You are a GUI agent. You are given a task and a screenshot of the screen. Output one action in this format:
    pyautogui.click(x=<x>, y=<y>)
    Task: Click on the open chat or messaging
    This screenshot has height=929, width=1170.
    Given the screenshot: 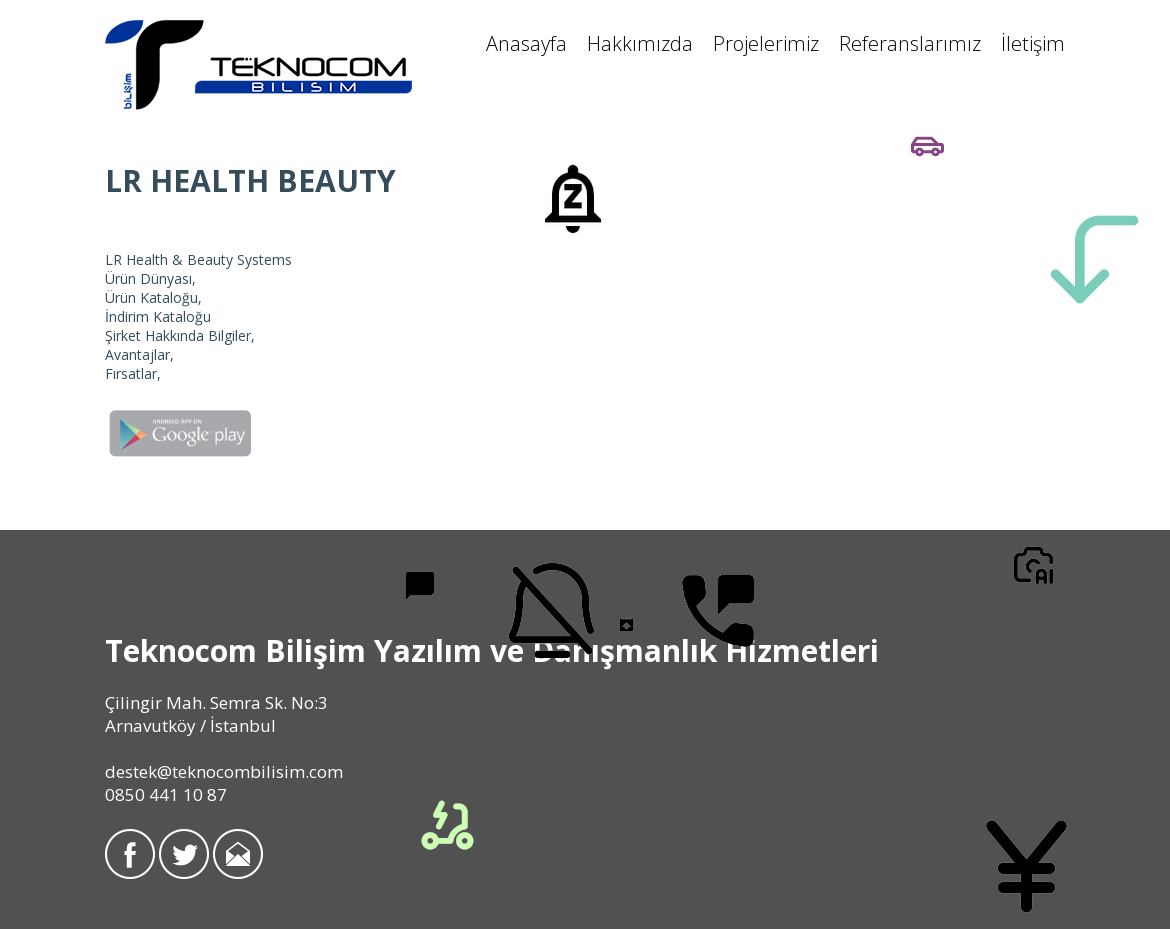 What is the action you would take?
    pyautogui.click(x=420, y=586)
    